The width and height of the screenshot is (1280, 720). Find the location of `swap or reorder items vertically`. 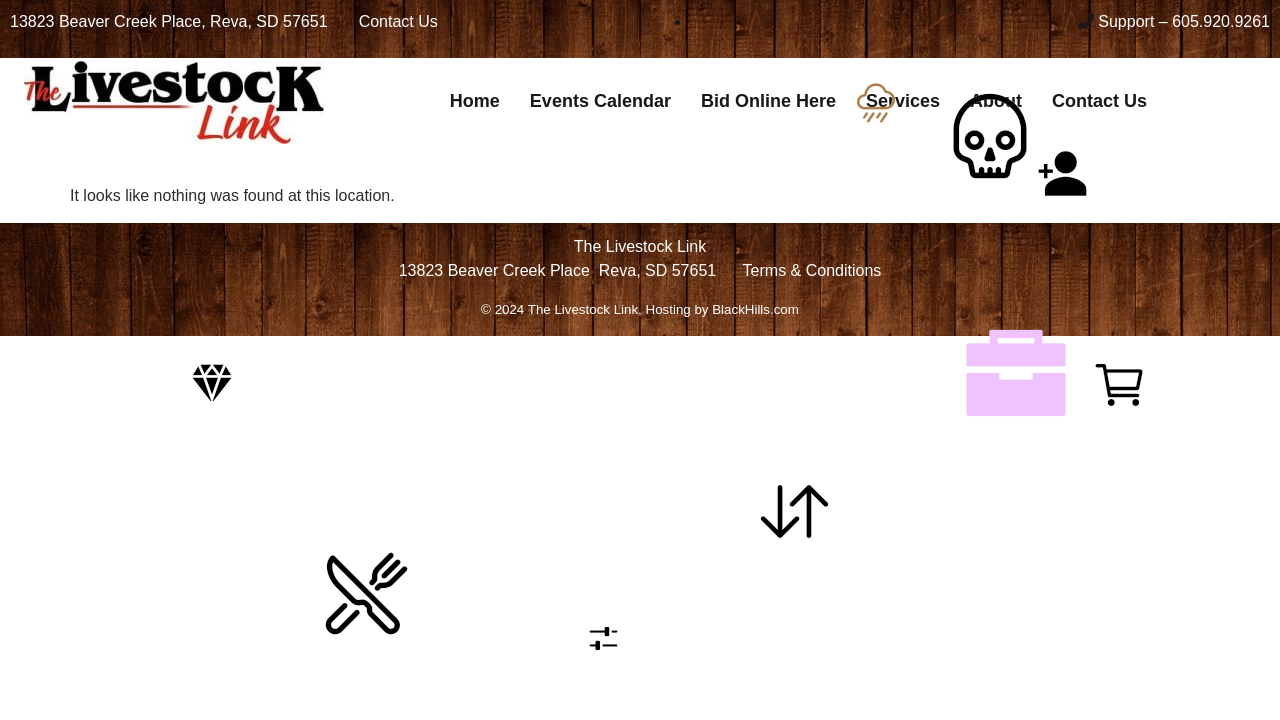

swap or reorder items vertically is located at coordinates (794, 511).